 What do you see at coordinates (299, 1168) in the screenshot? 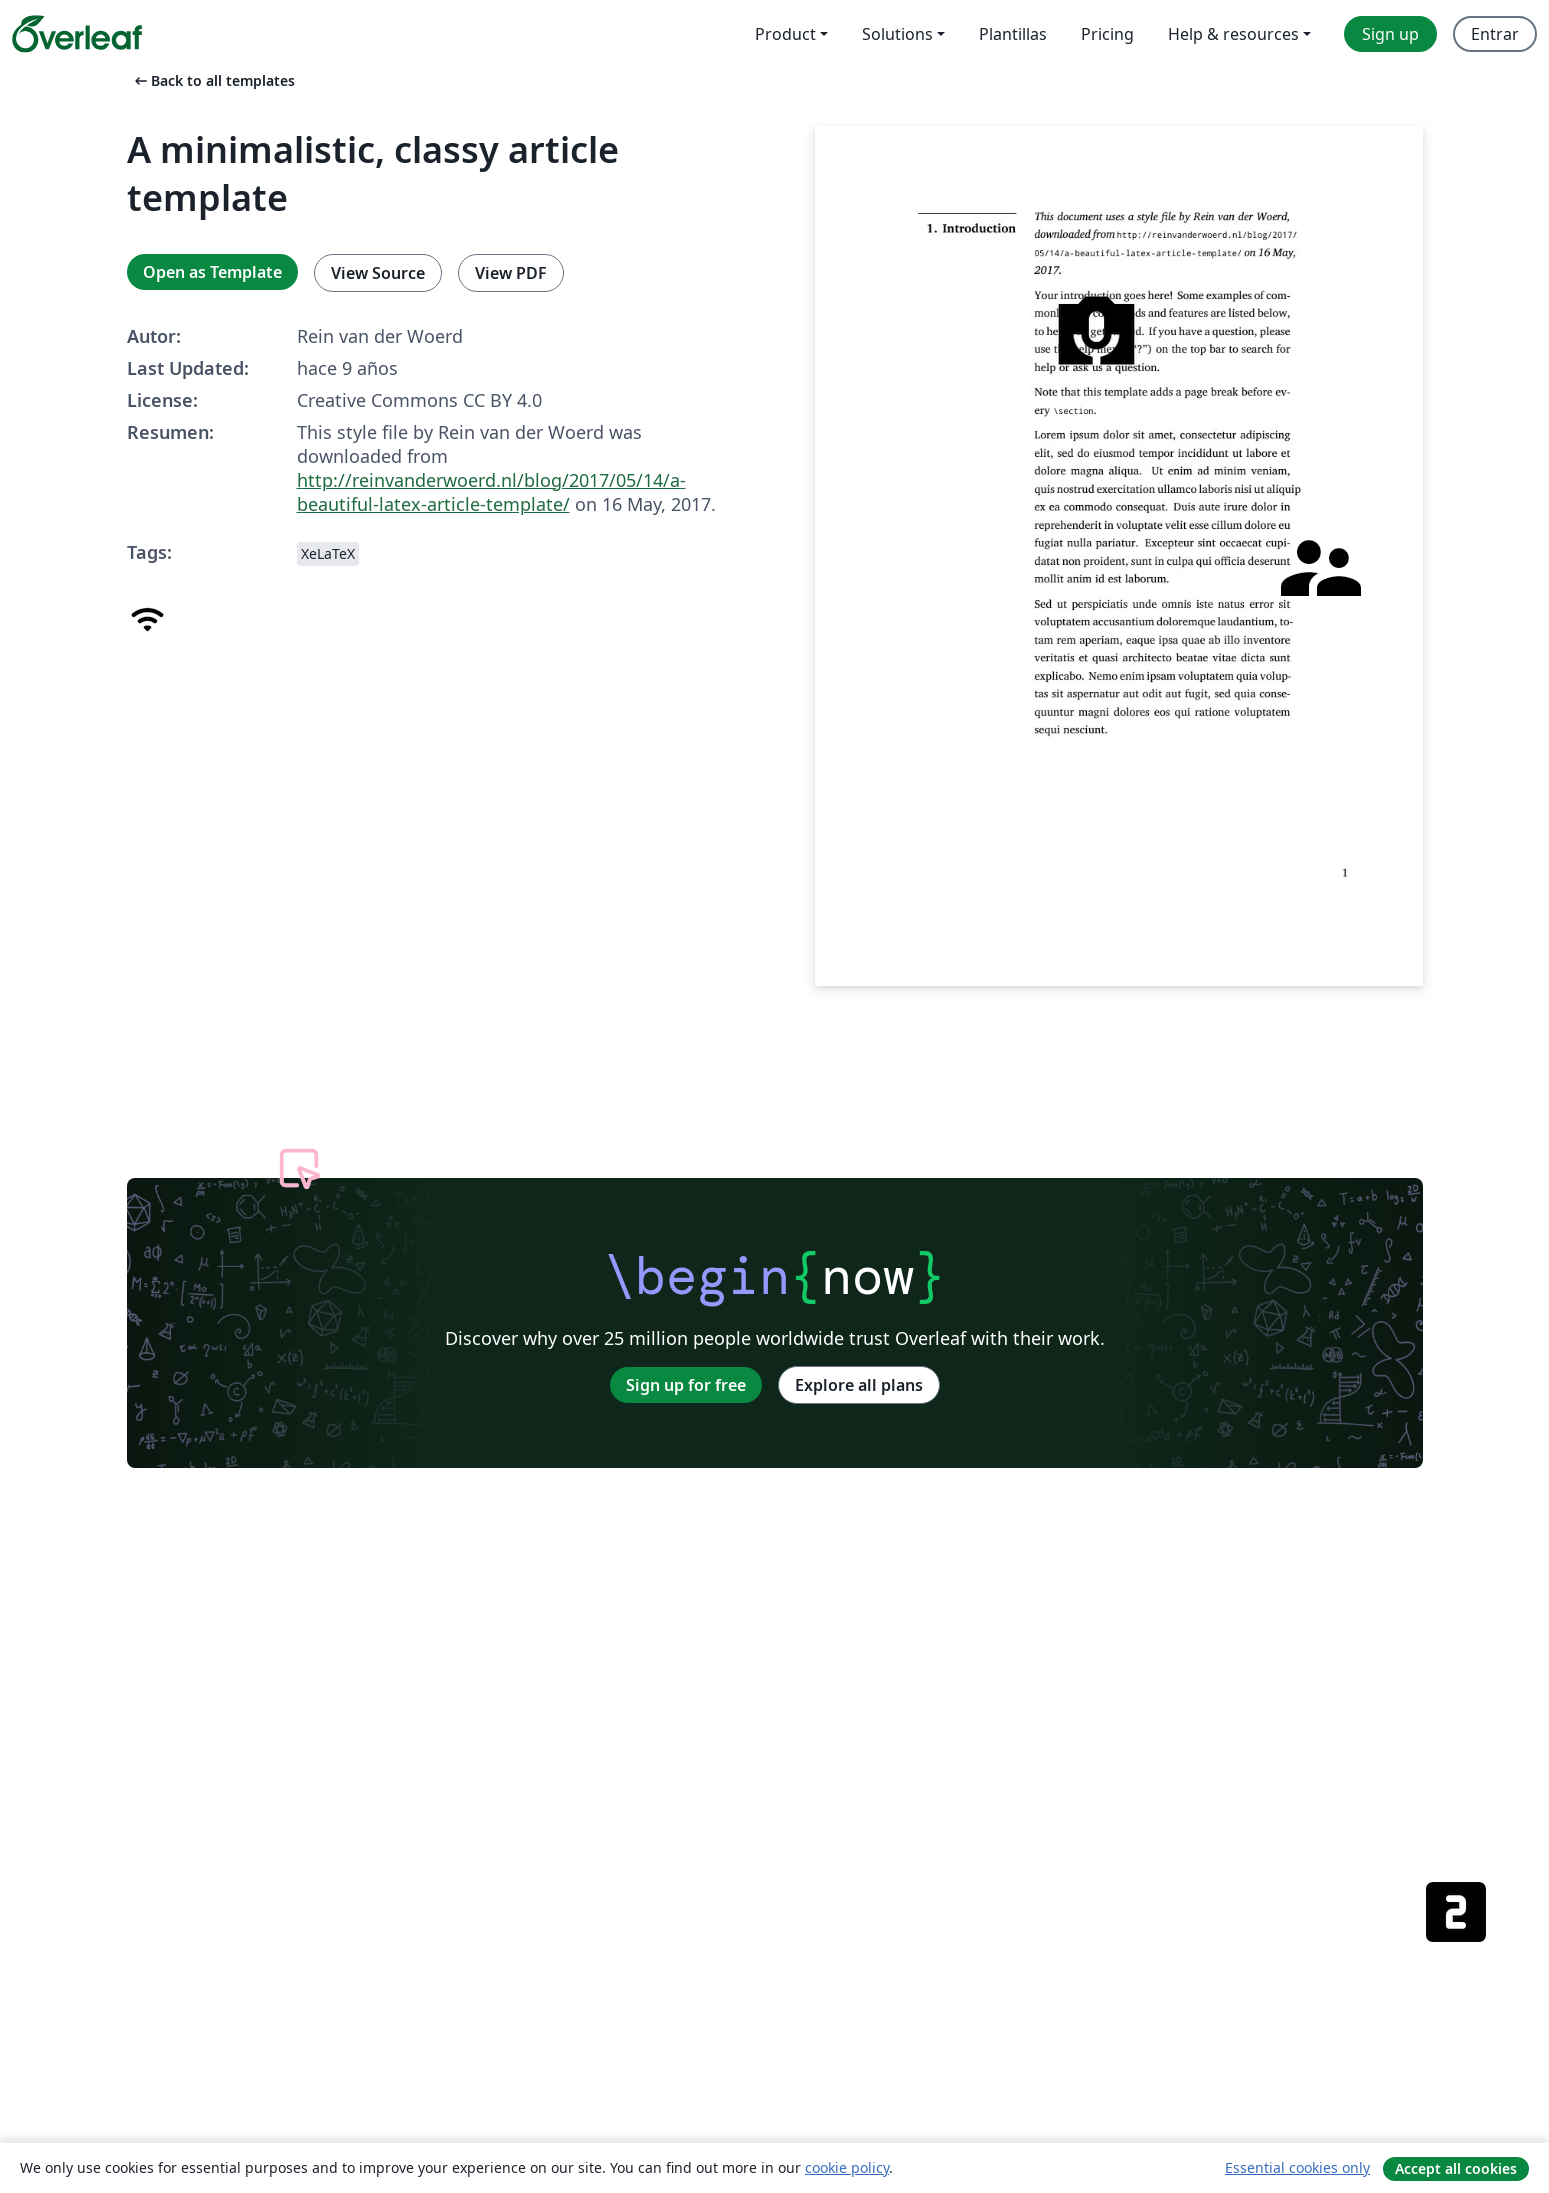
I see `select or interact with an element` at bounding box center [299, 1168].